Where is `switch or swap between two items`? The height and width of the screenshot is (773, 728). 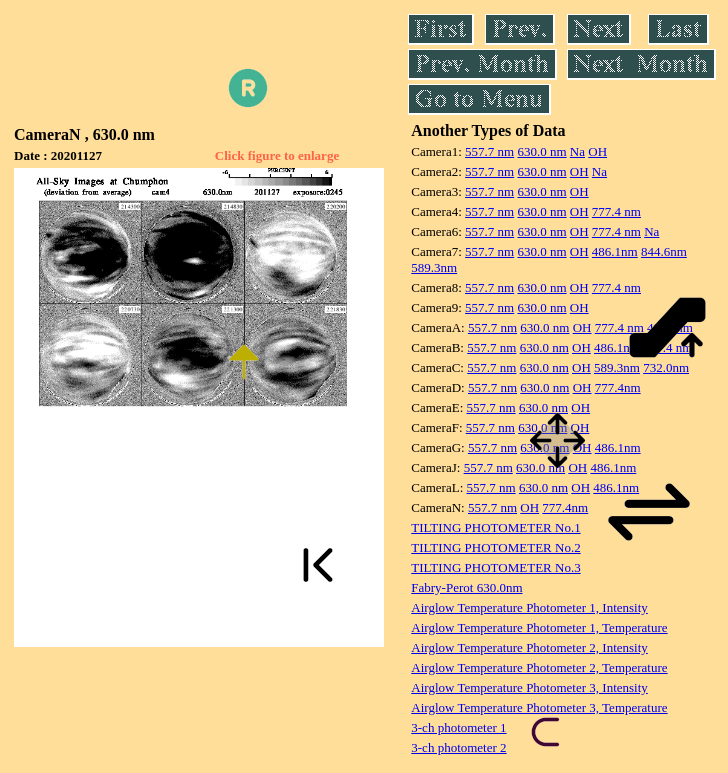 switch or swap between two items is located at coordinates (649, 512).